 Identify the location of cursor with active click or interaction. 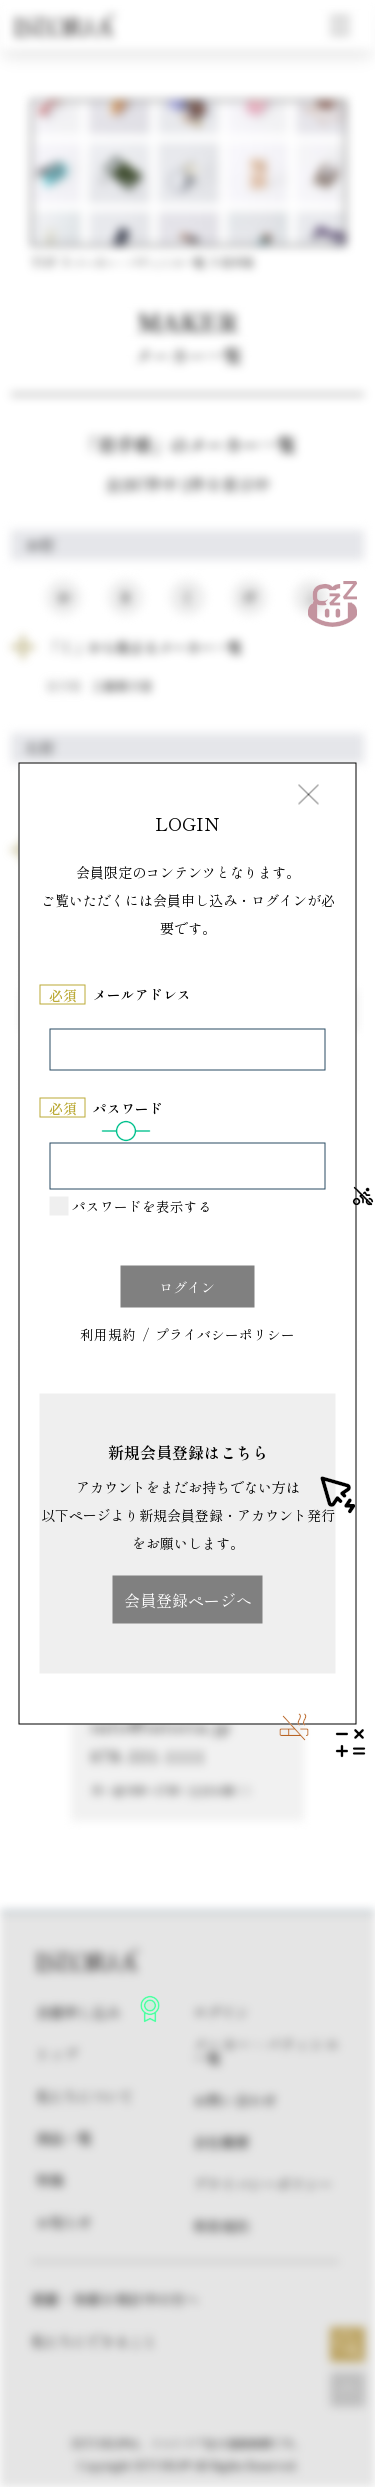
(337, 1493).